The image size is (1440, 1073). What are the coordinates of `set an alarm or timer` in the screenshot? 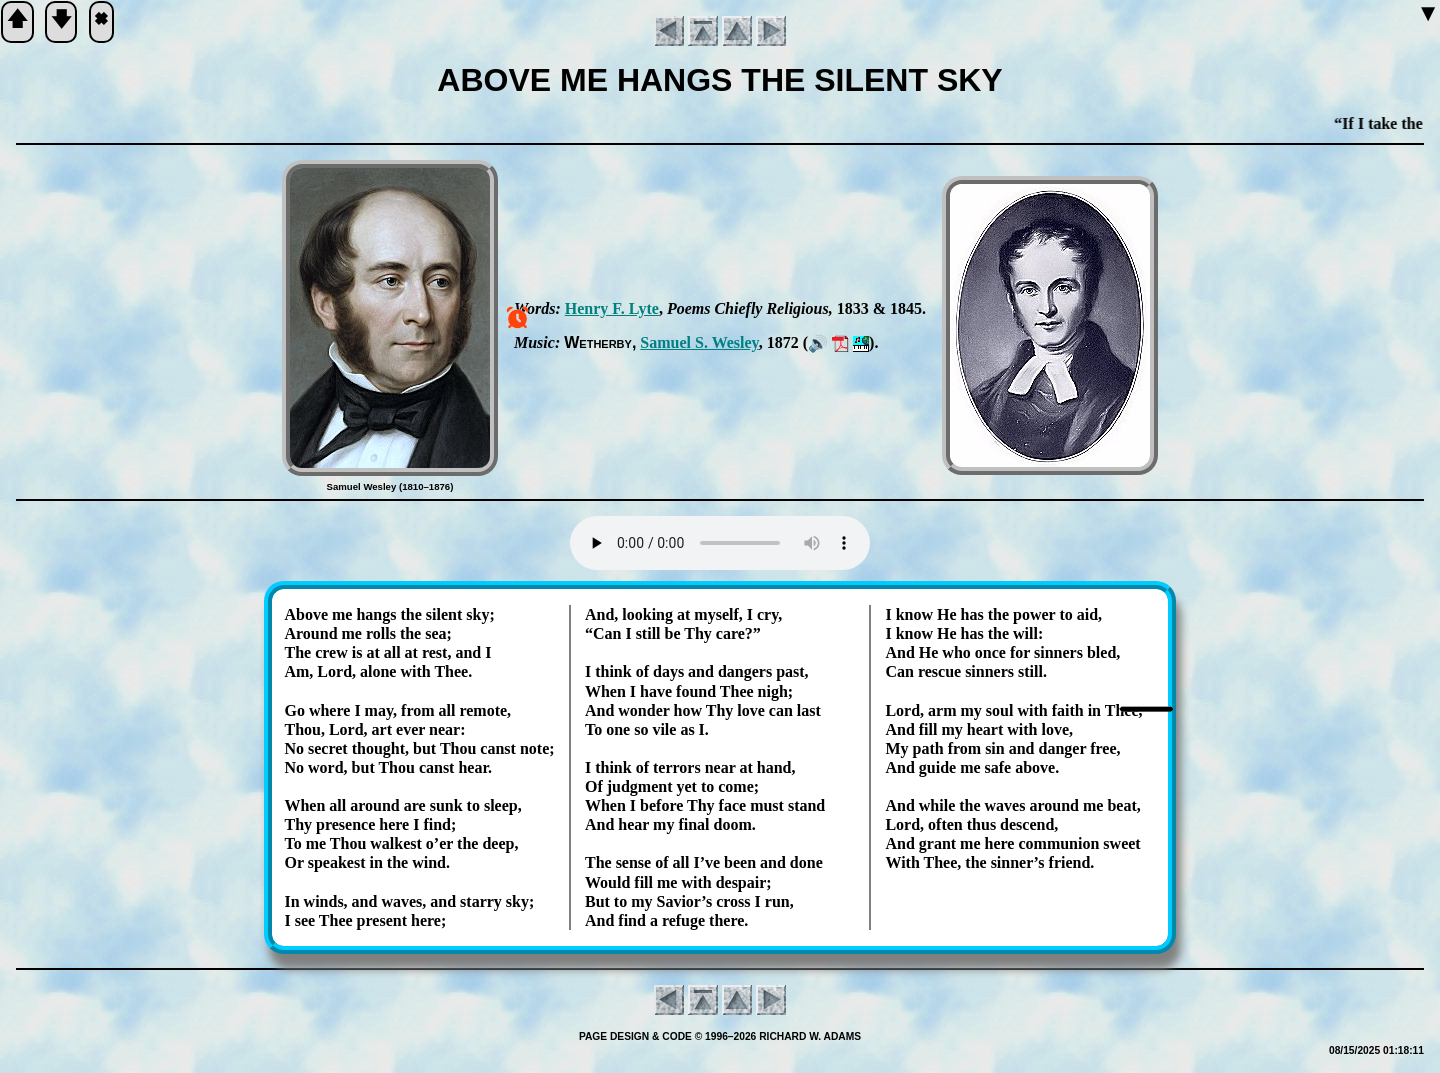 It's located at (517, 317).